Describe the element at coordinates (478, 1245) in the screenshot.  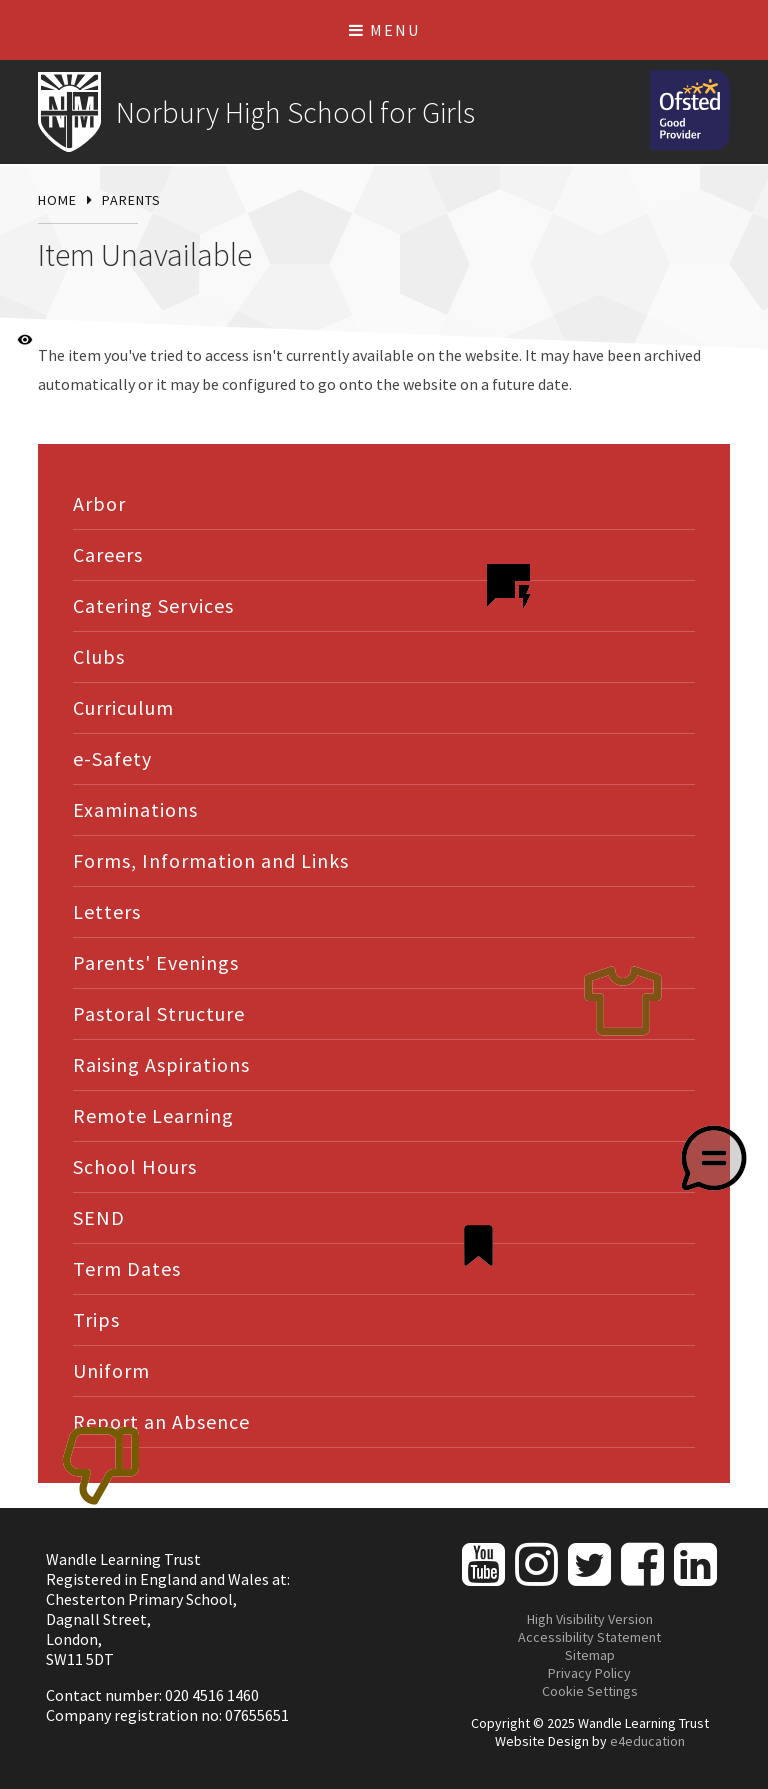
I see `indicates a saved or bookmarked item` at that location.